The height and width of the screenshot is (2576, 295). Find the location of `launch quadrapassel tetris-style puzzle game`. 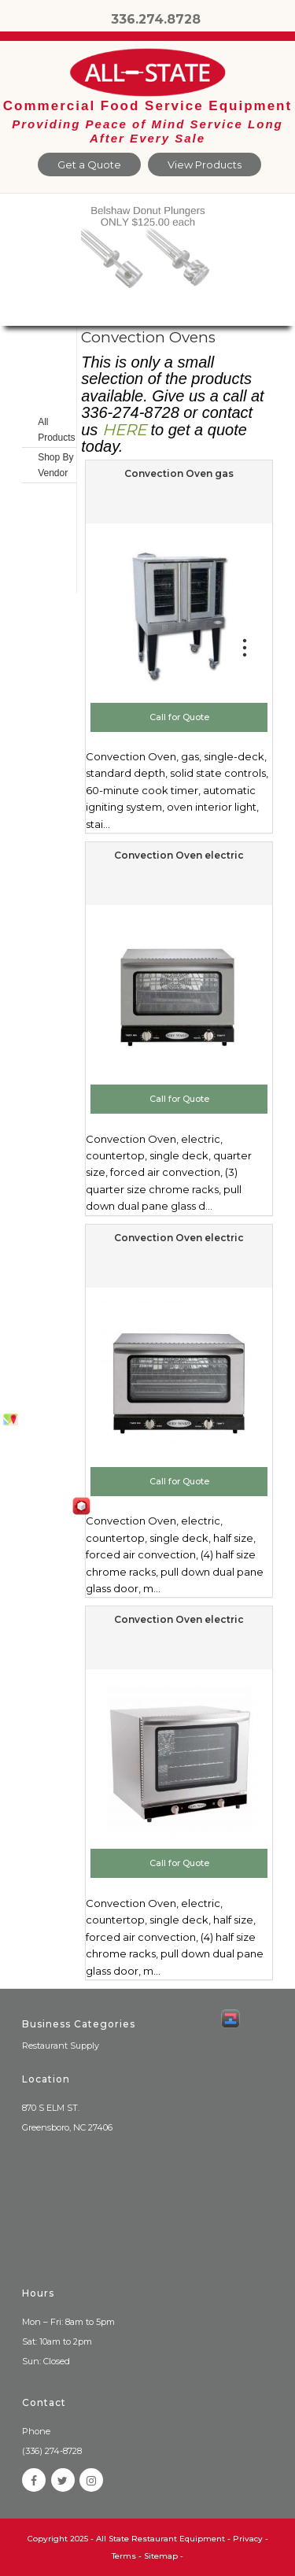

launch quadrapassel tetris-style puzzle game is located at coordinates (230, 2019).